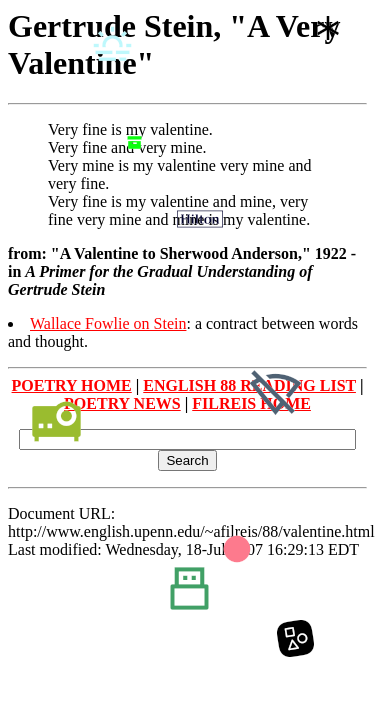 This screenshot has height=720, width=375. I want to click on archive this item, so click(134, 142).